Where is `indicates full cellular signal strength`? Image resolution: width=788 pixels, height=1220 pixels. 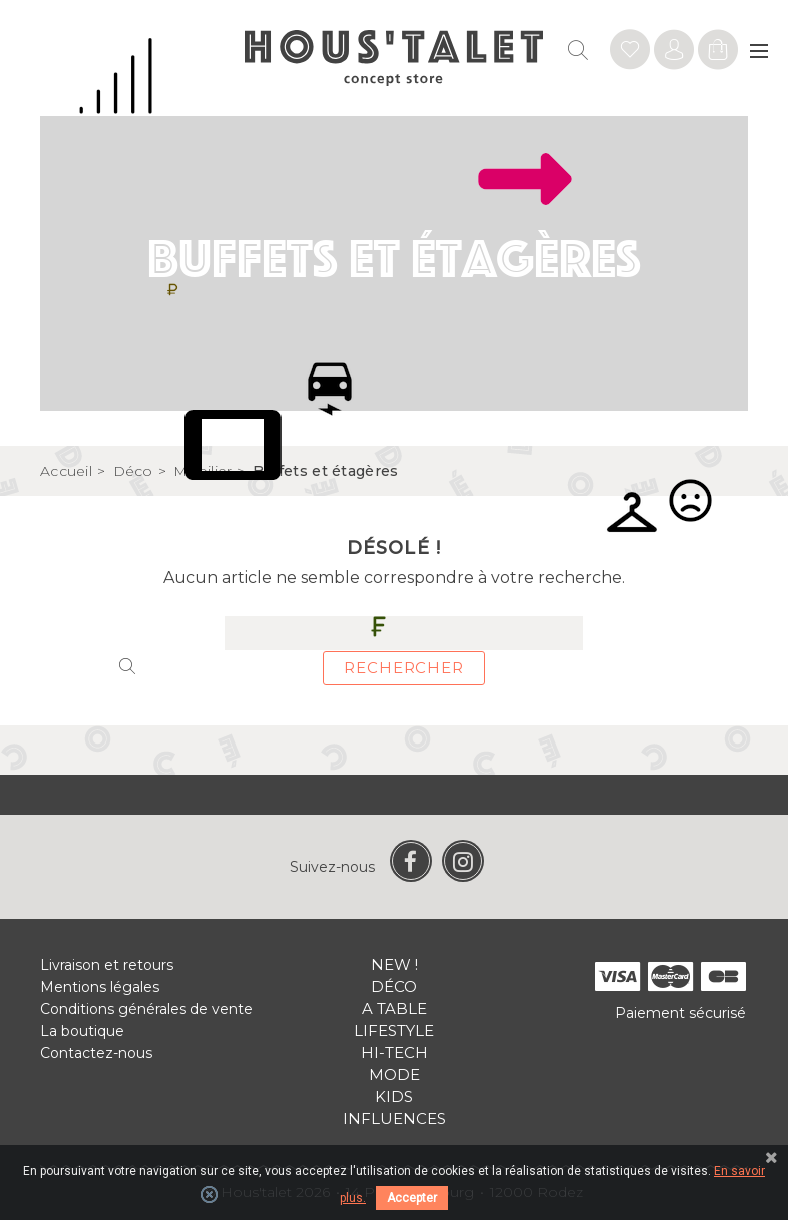
indicates full cellular signal strength is located at coordinates (119, 81).